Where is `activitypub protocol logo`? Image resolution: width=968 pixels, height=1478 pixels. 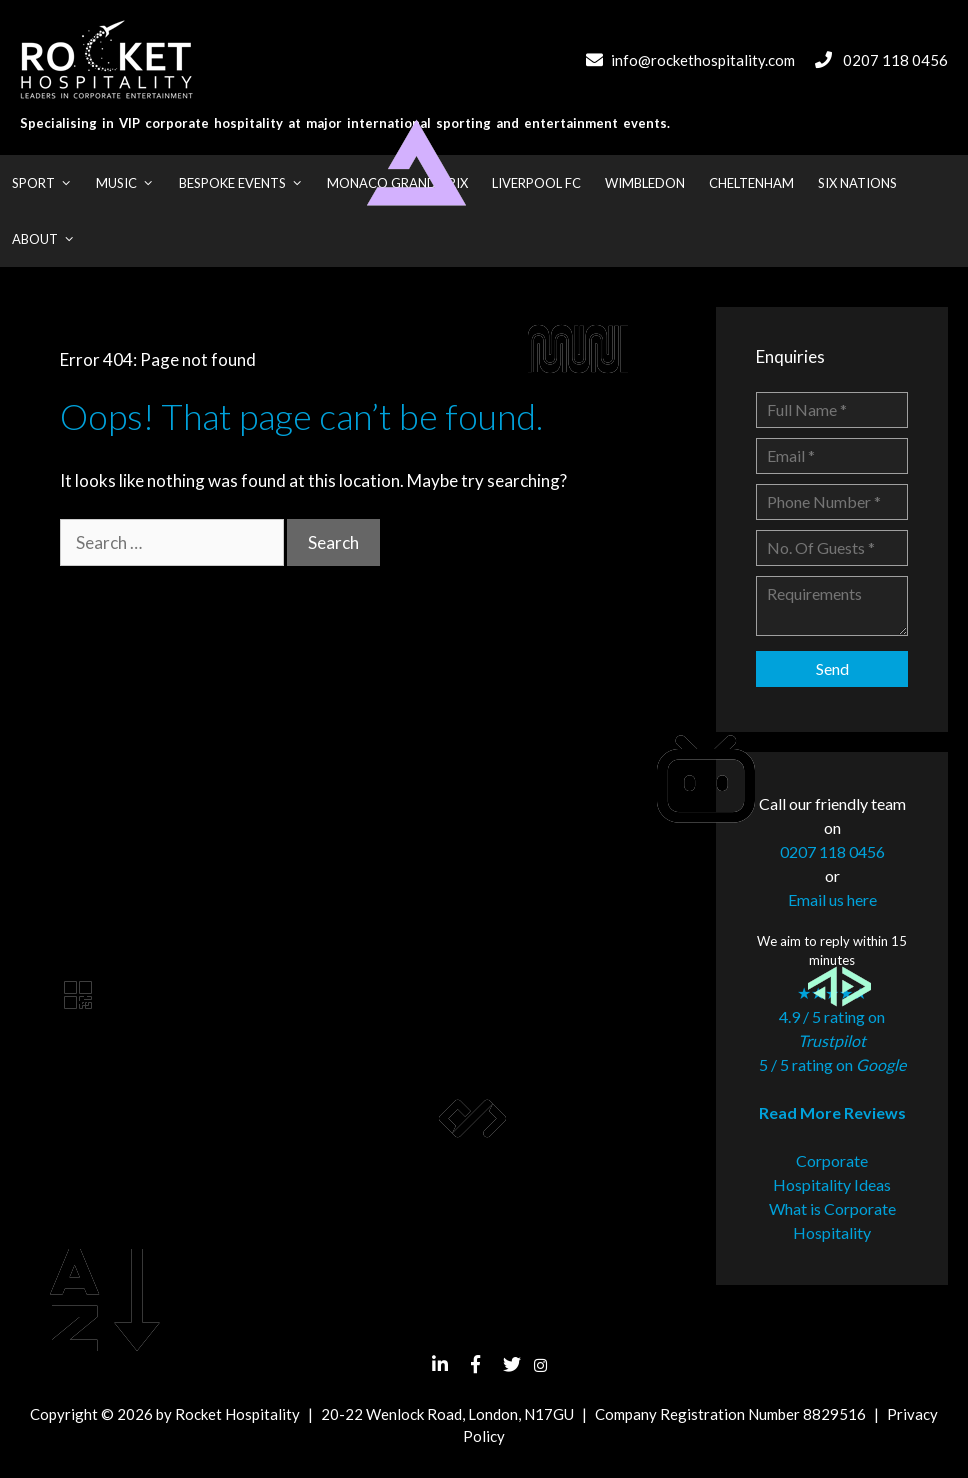 activitypub protocol logo is located at coordinates (839, 986).